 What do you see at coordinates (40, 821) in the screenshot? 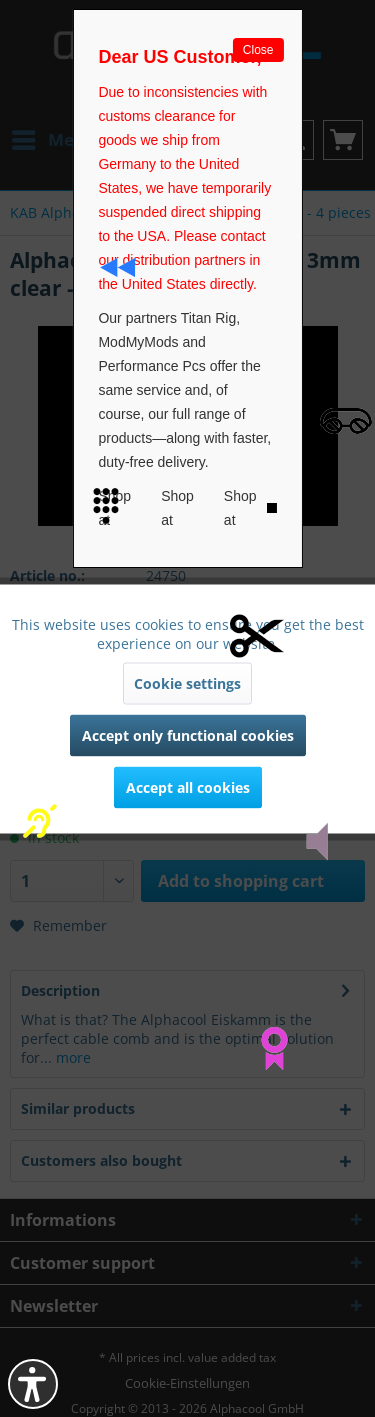
I see `indicates hearing accessibility options` at bounding box center [40, 821].